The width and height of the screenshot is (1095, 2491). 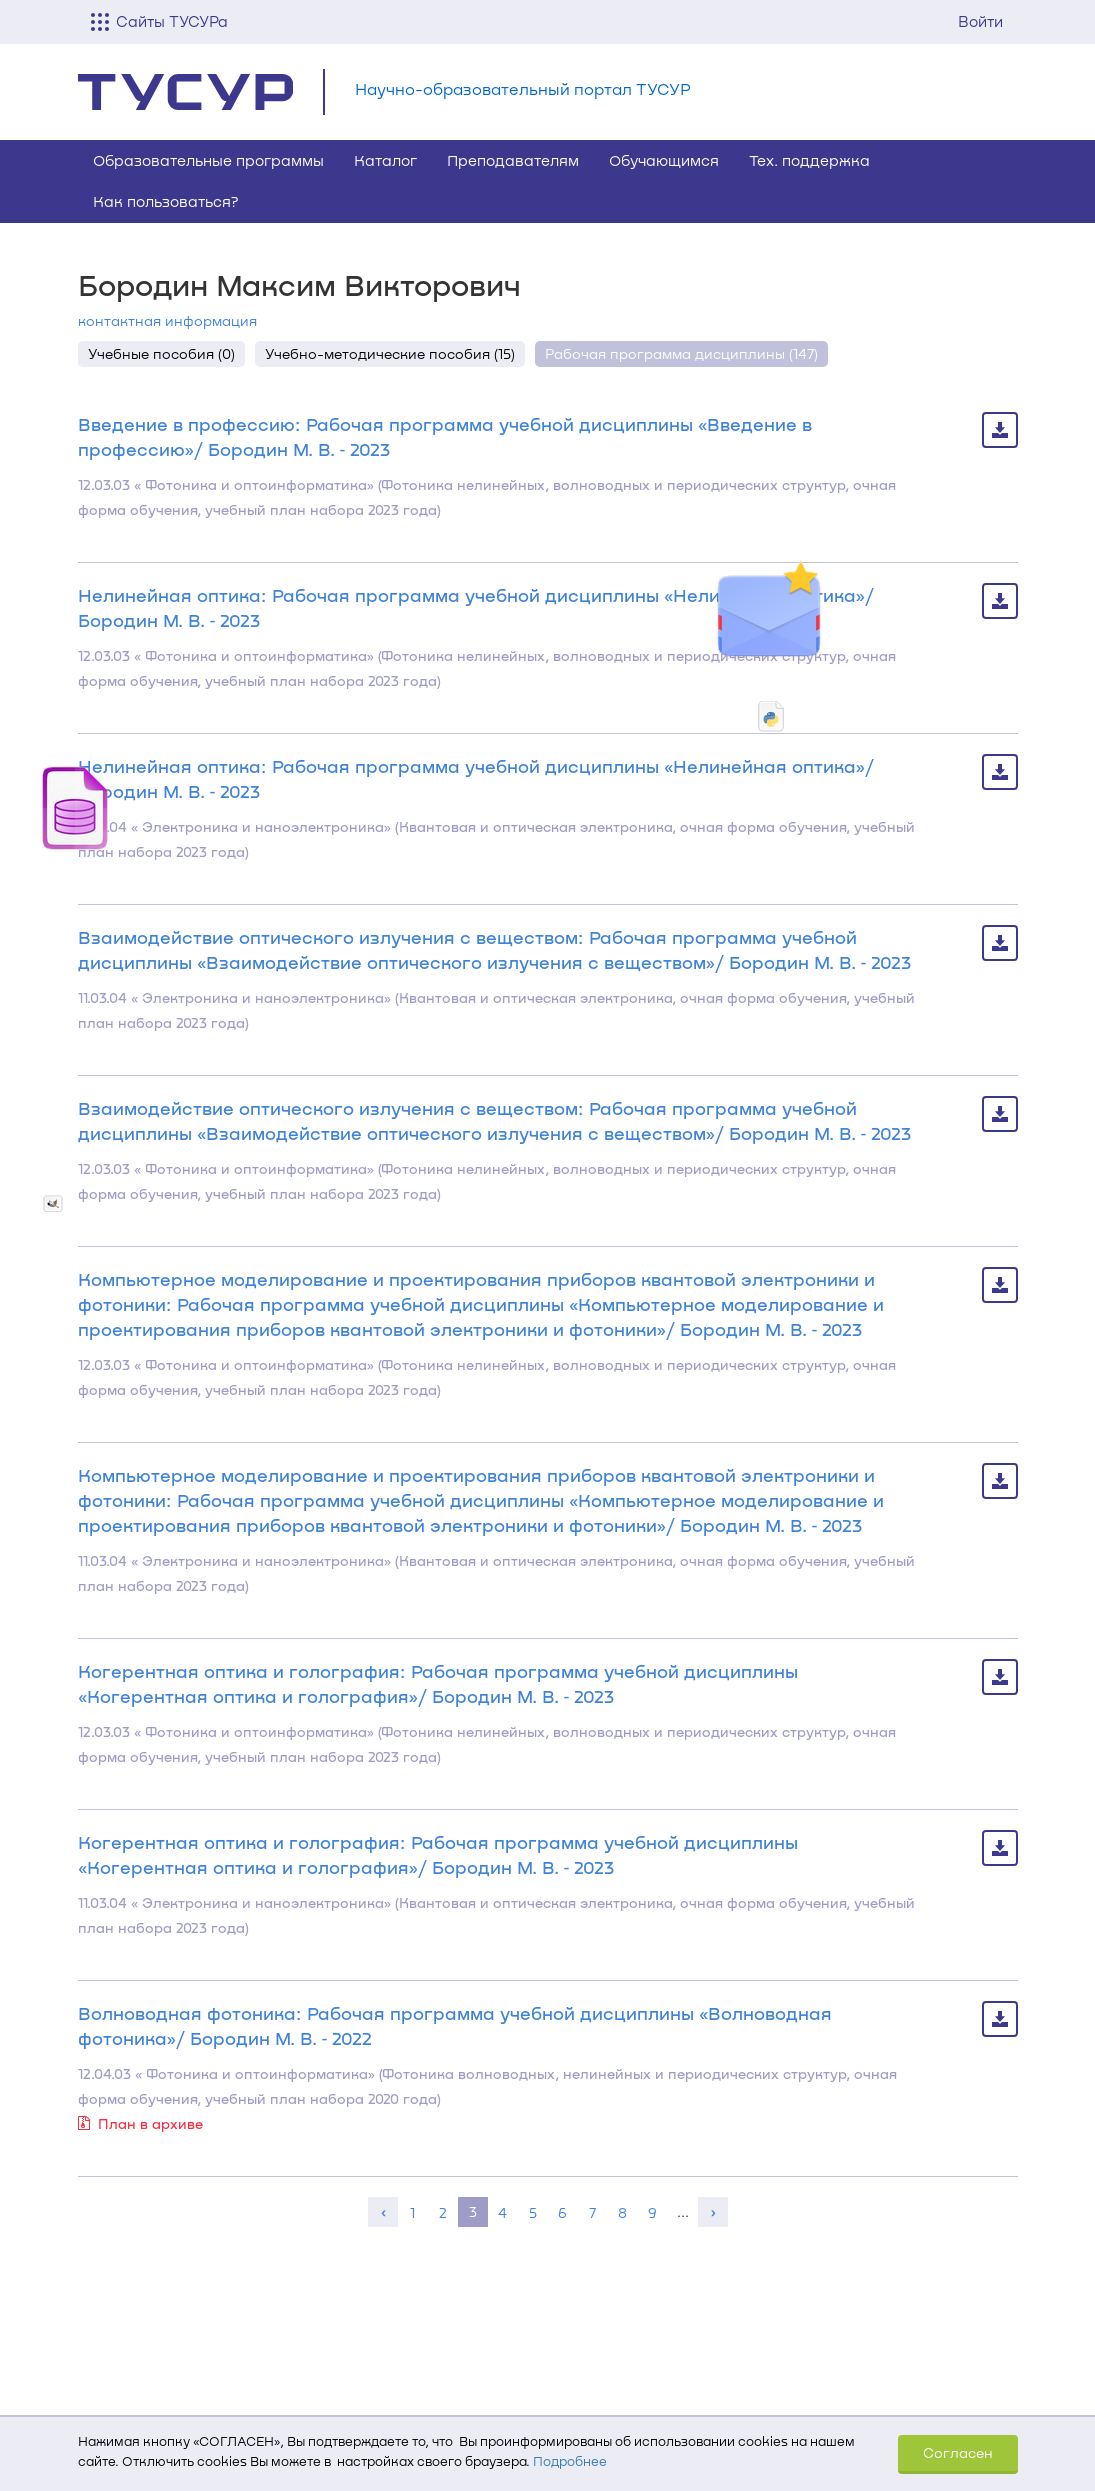 I want to click on a python 3 script or source file, so click(x=771, y=716).